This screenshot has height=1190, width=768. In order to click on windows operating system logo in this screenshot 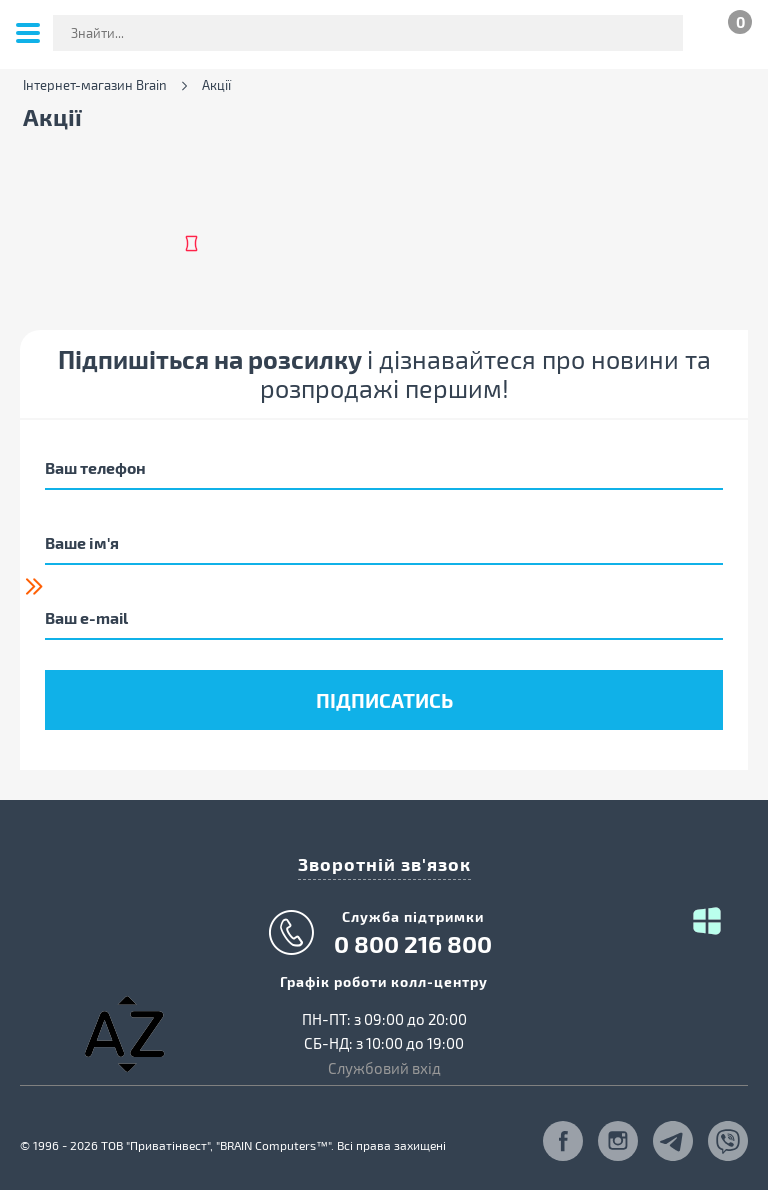, I will do `click(707, 921)`.